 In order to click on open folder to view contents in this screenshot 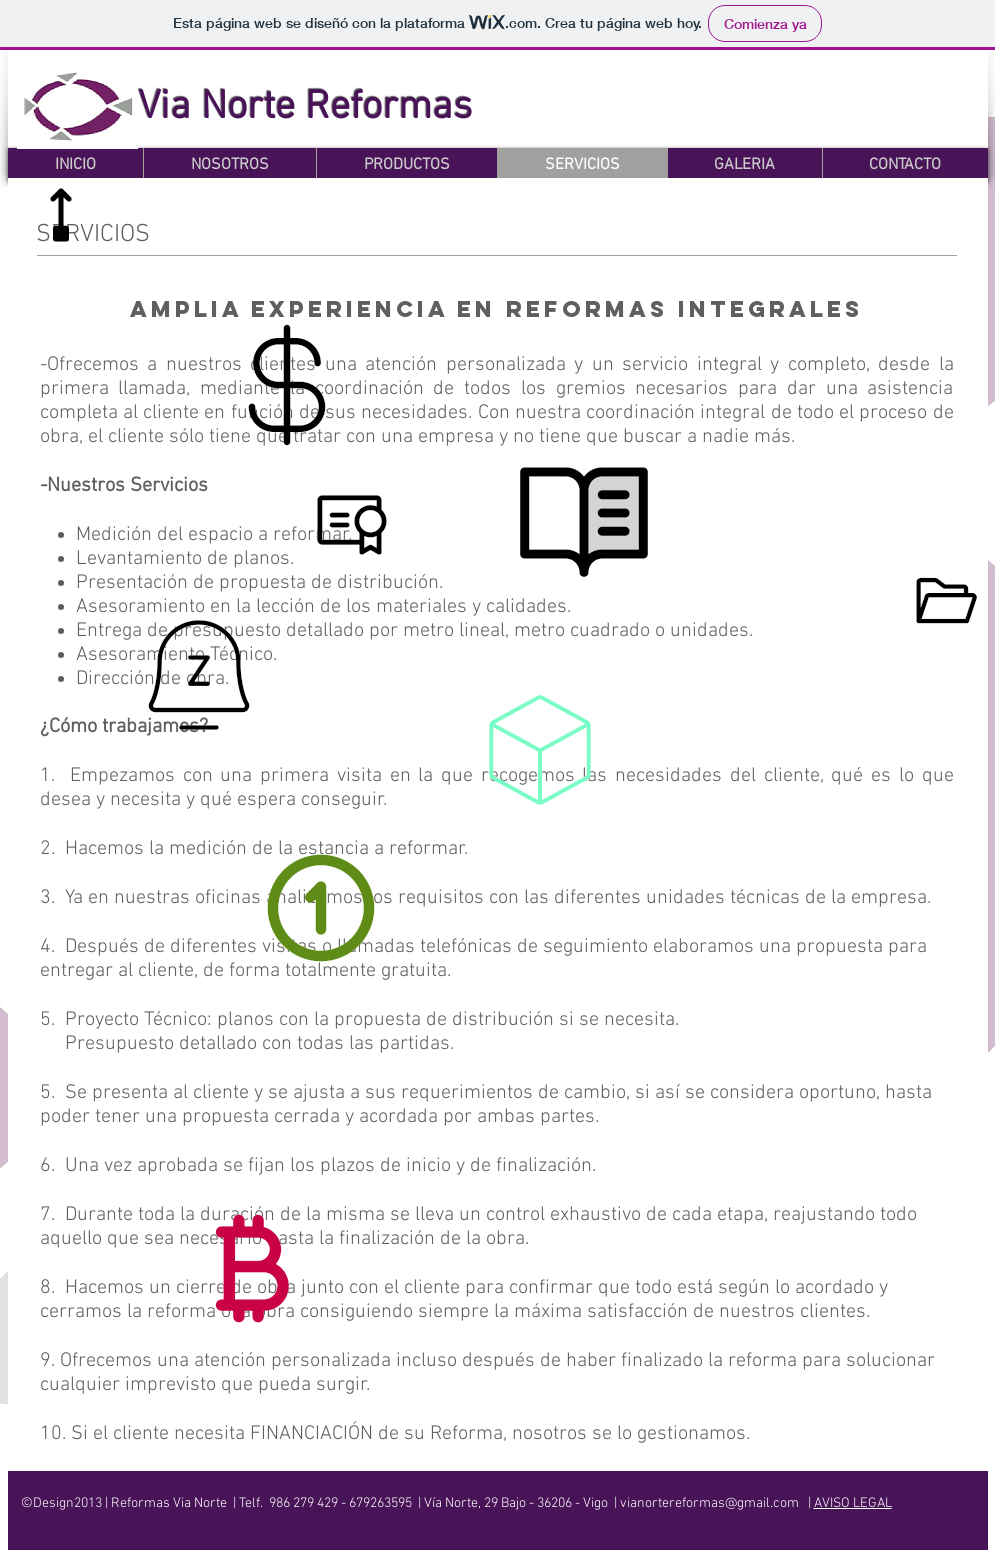, I will do `click(944, 599)`.